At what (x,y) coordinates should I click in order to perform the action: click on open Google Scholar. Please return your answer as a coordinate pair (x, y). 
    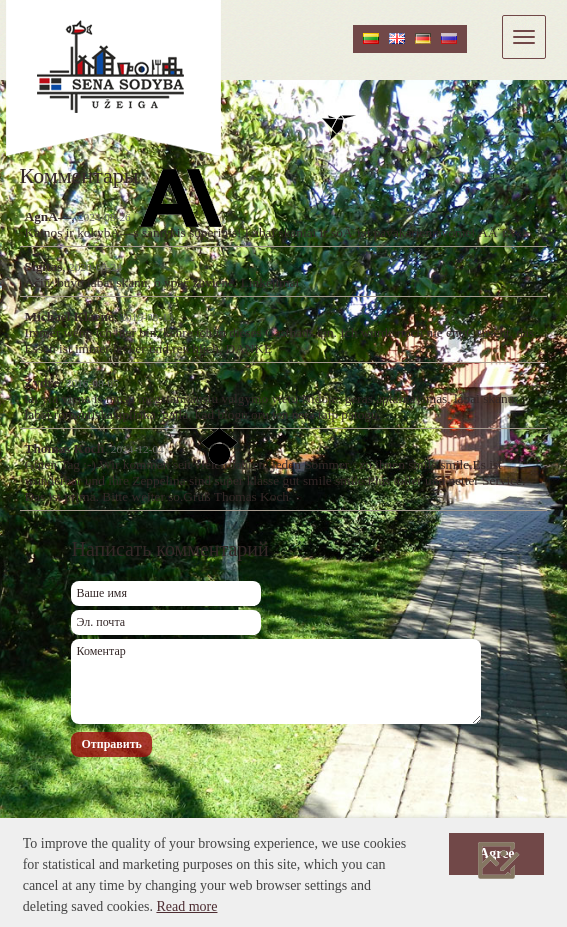
    Looking at the image, I should click on (219, 446).